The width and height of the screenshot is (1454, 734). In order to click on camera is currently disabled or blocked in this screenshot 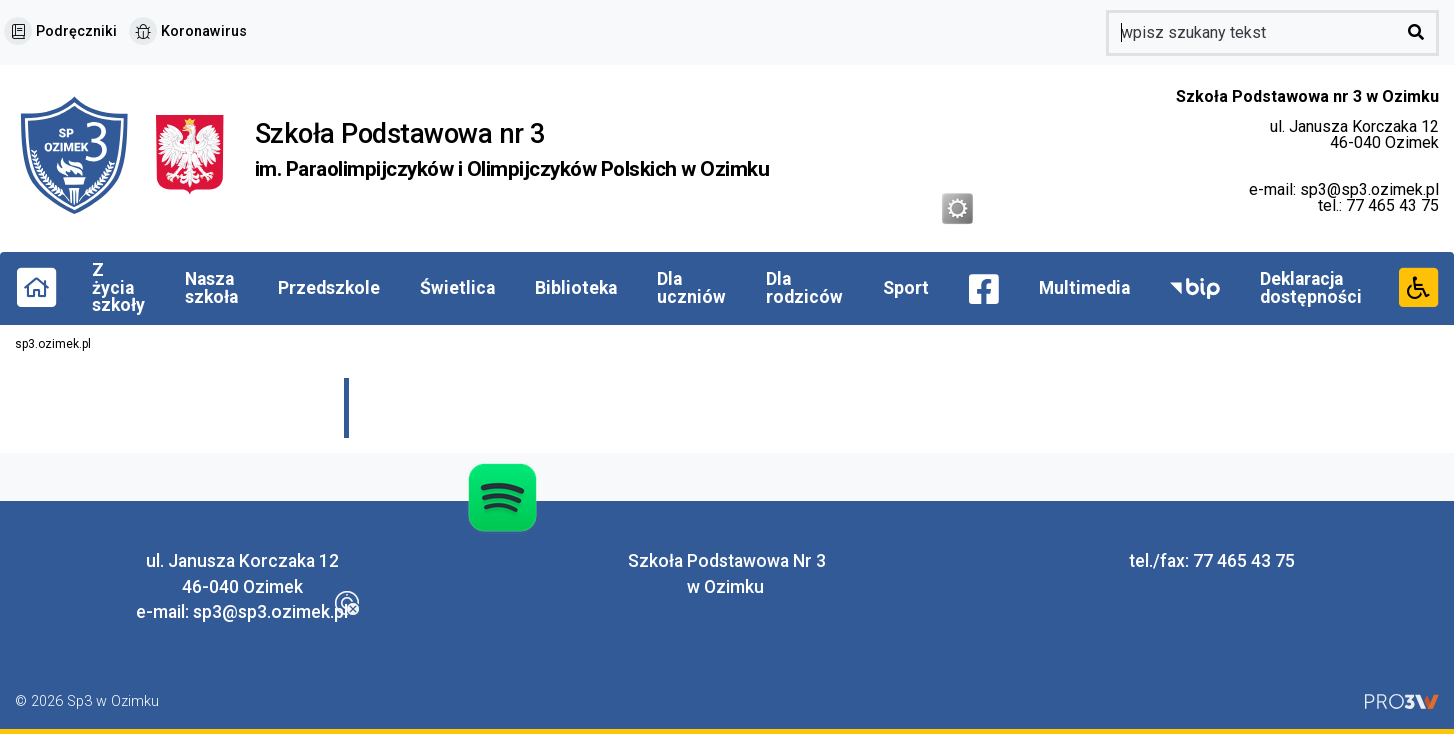, I will do `click(347, 603)`.